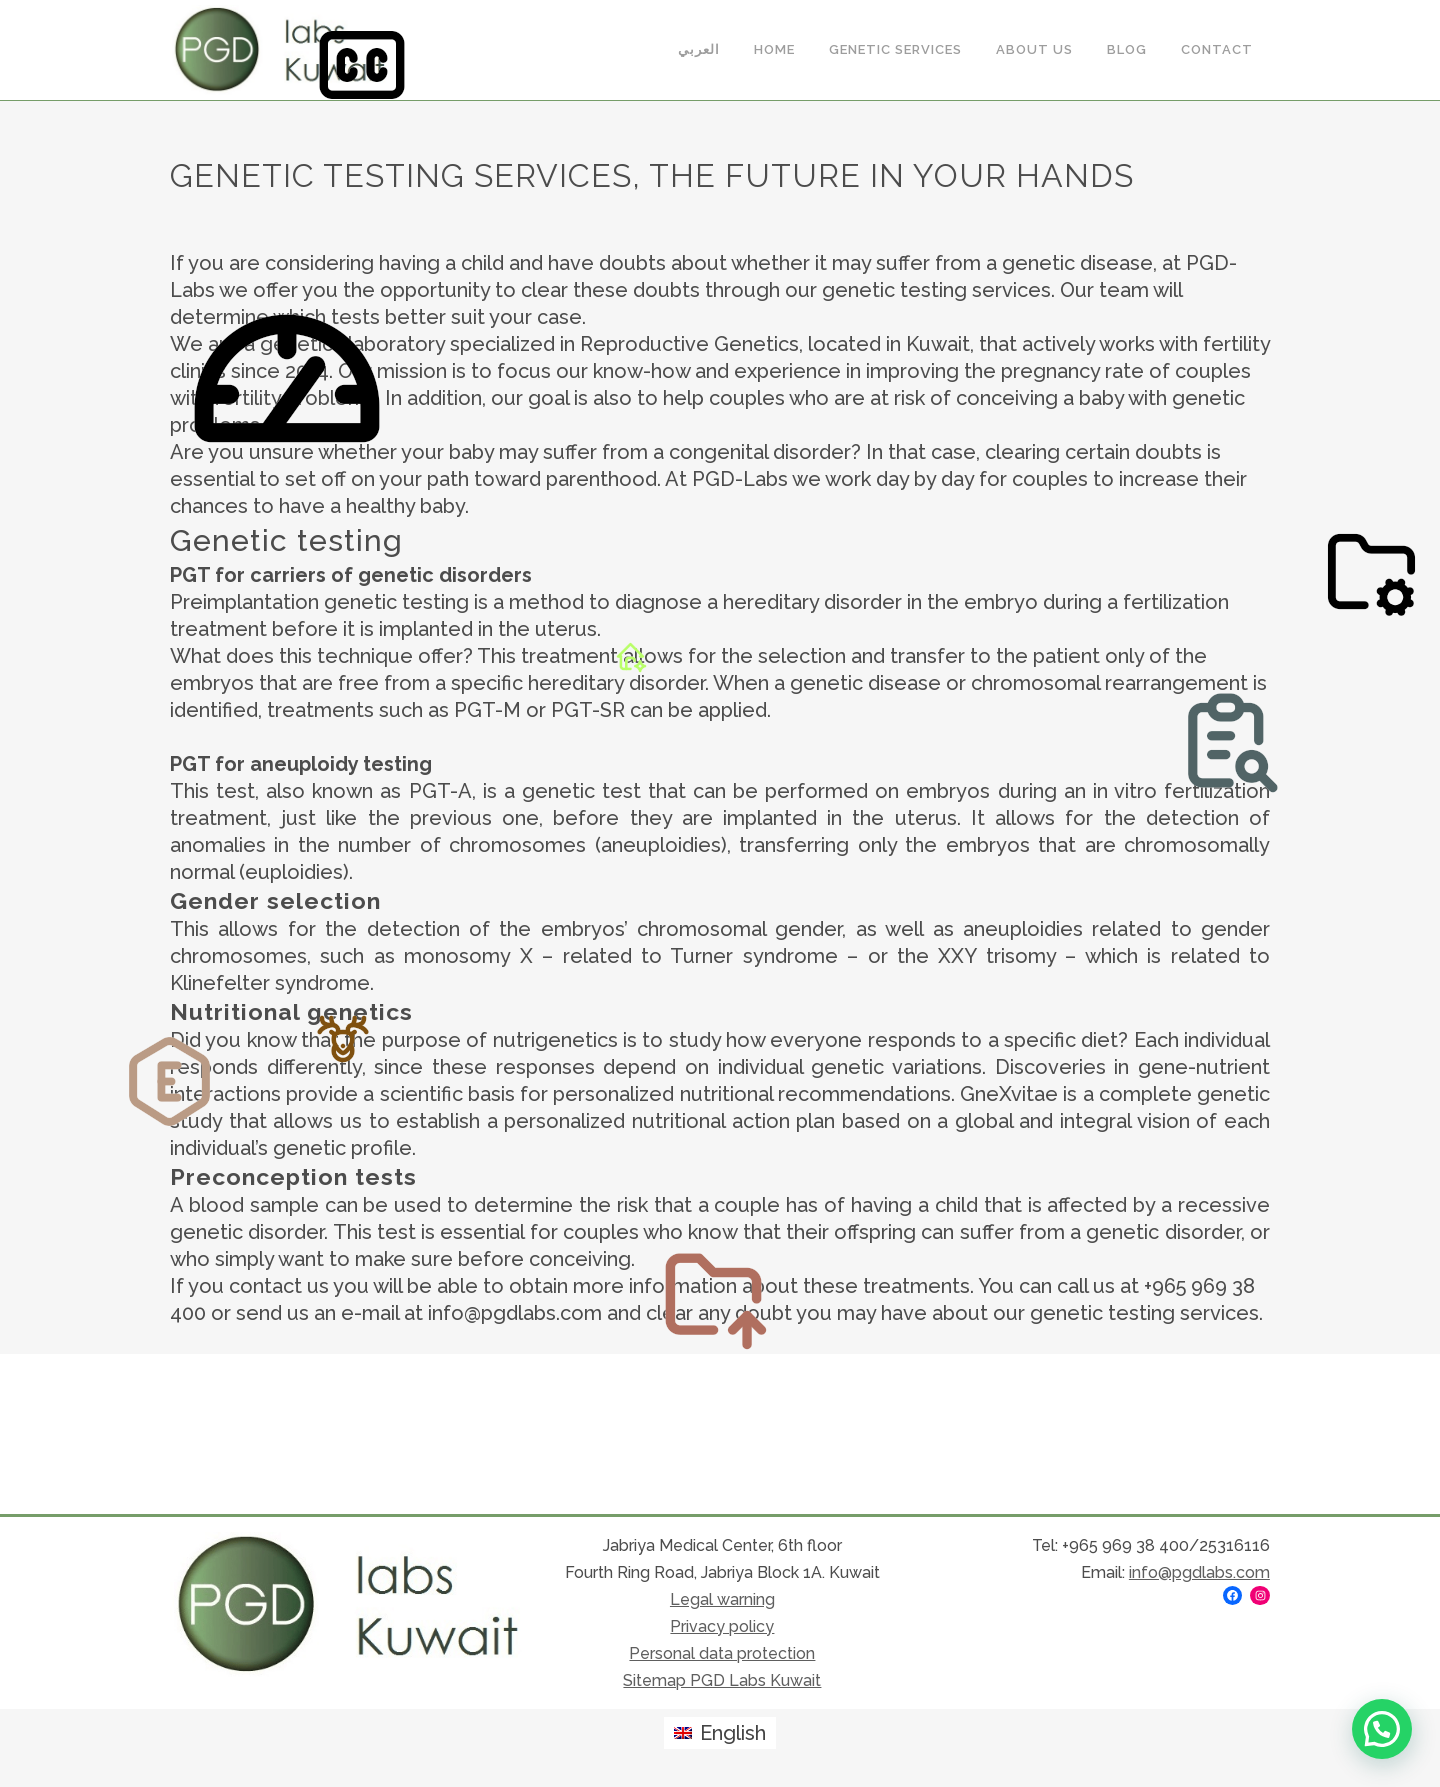  What do you see at coordinates (630, 656) in the screenshot?
I see `access smart home features` at bounding box center [630, 656].